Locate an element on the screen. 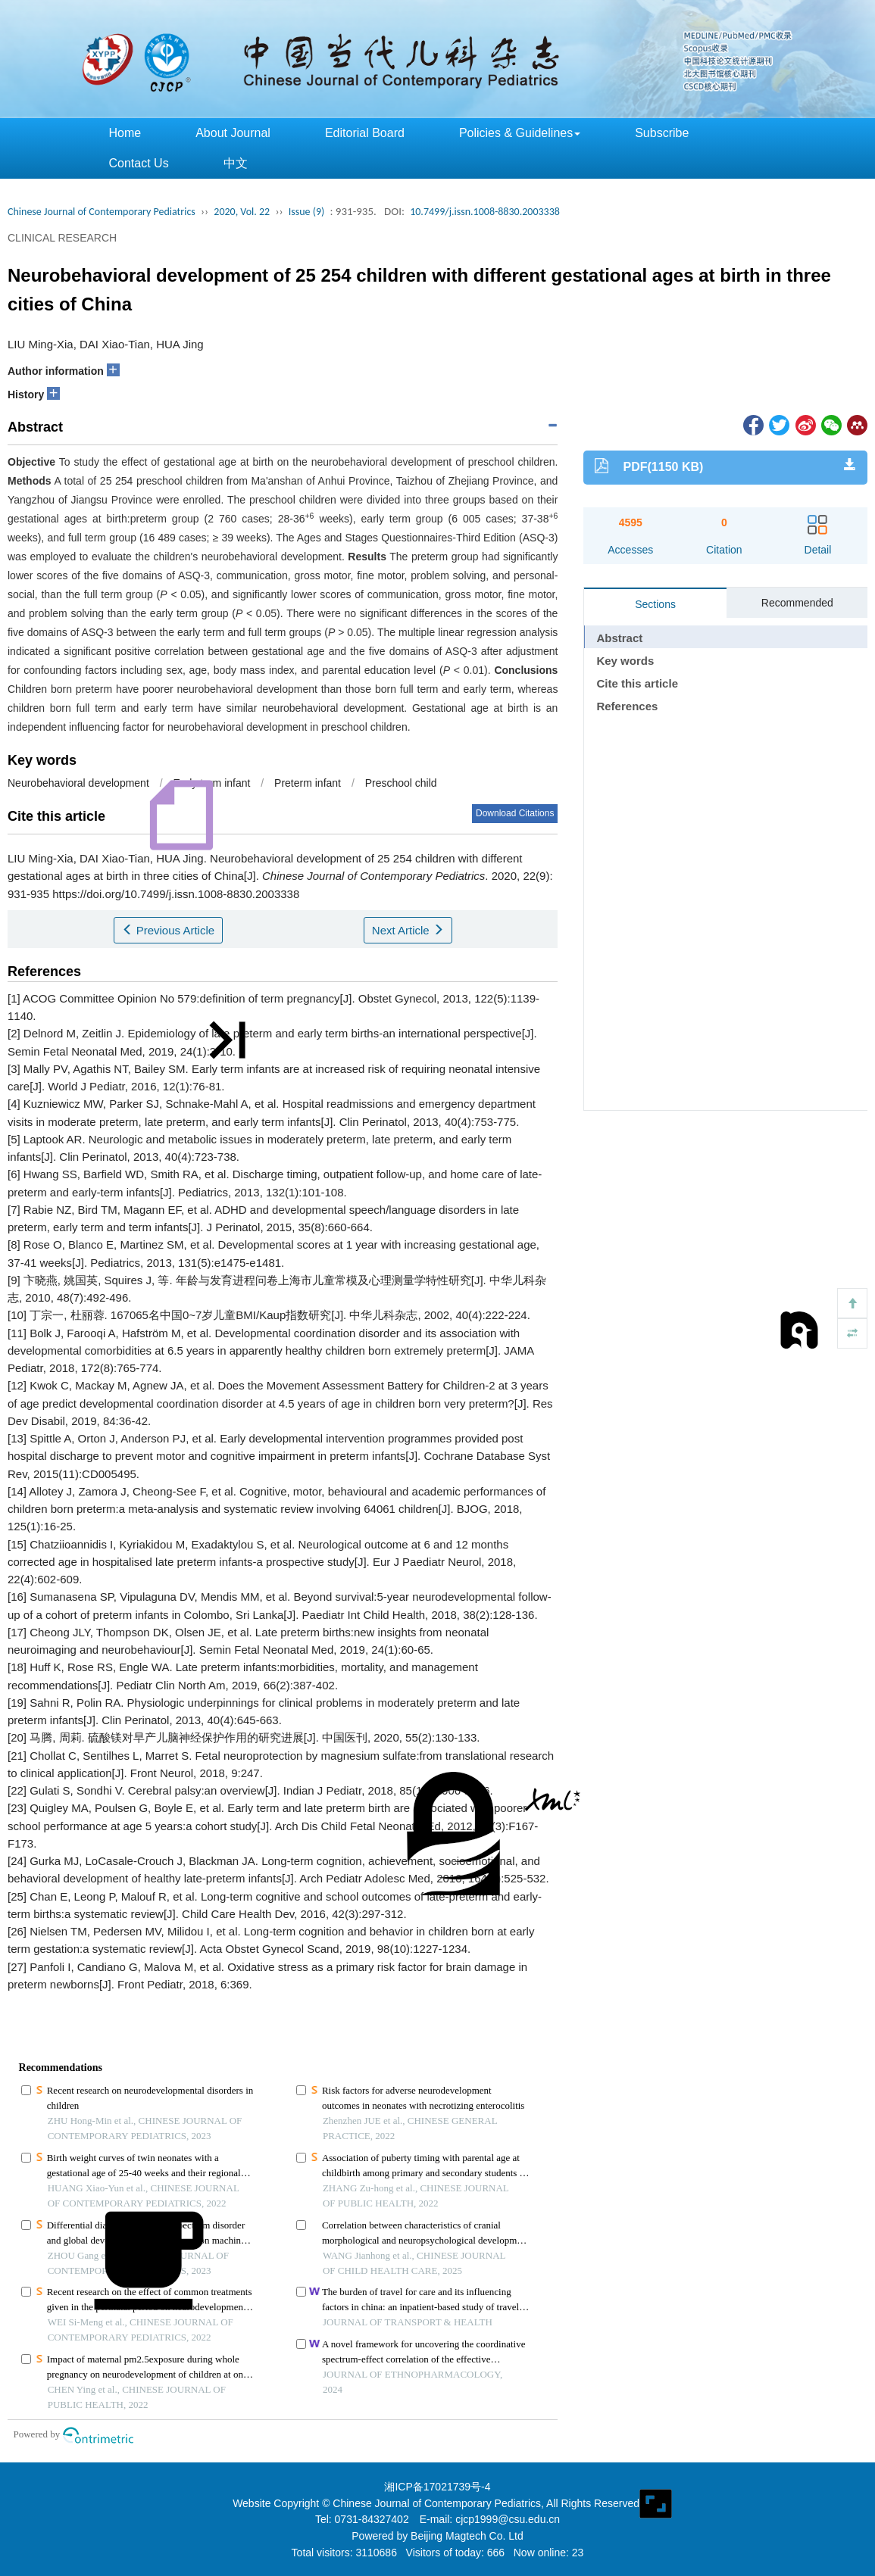  indicates xml file format or data type is located at coordinates (552, 1799).